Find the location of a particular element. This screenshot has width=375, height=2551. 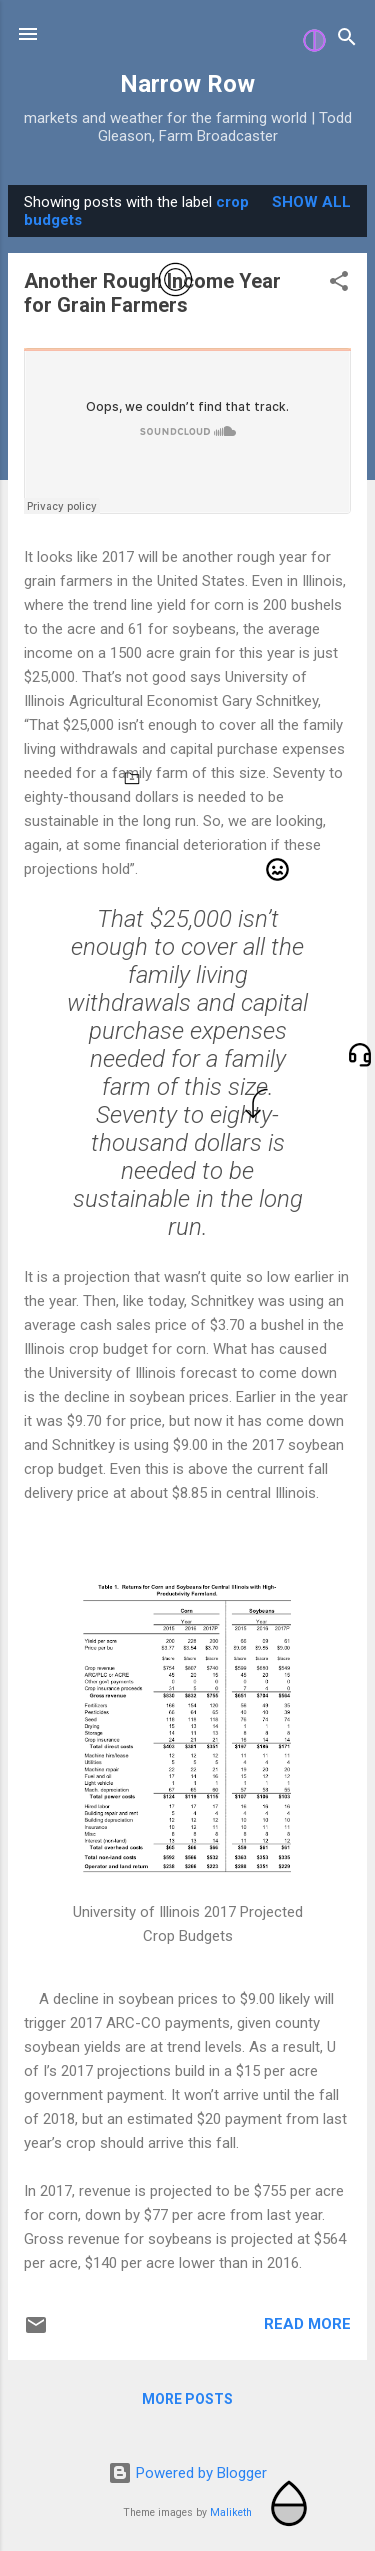

contact customer support is located at coordinates (360, 1054).